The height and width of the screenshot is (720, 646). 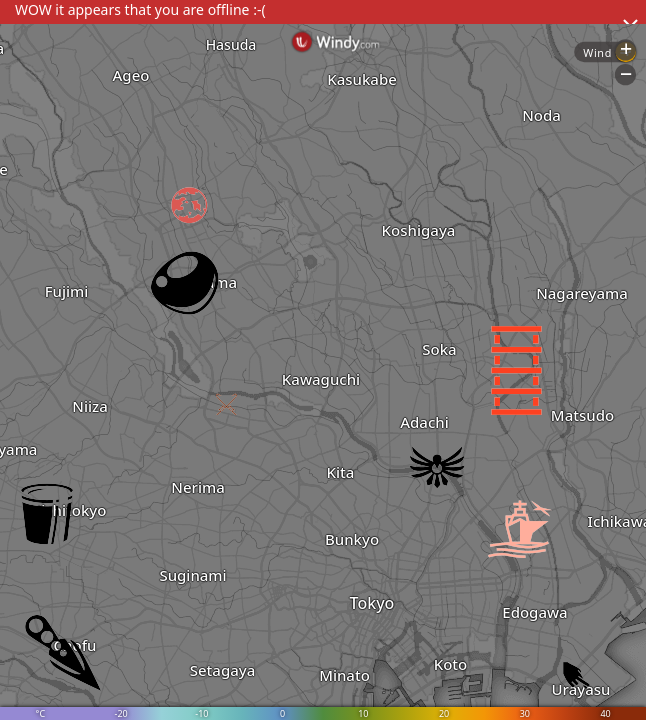 I want to click on select throwing knife weapon, so click(x=63, y=653).